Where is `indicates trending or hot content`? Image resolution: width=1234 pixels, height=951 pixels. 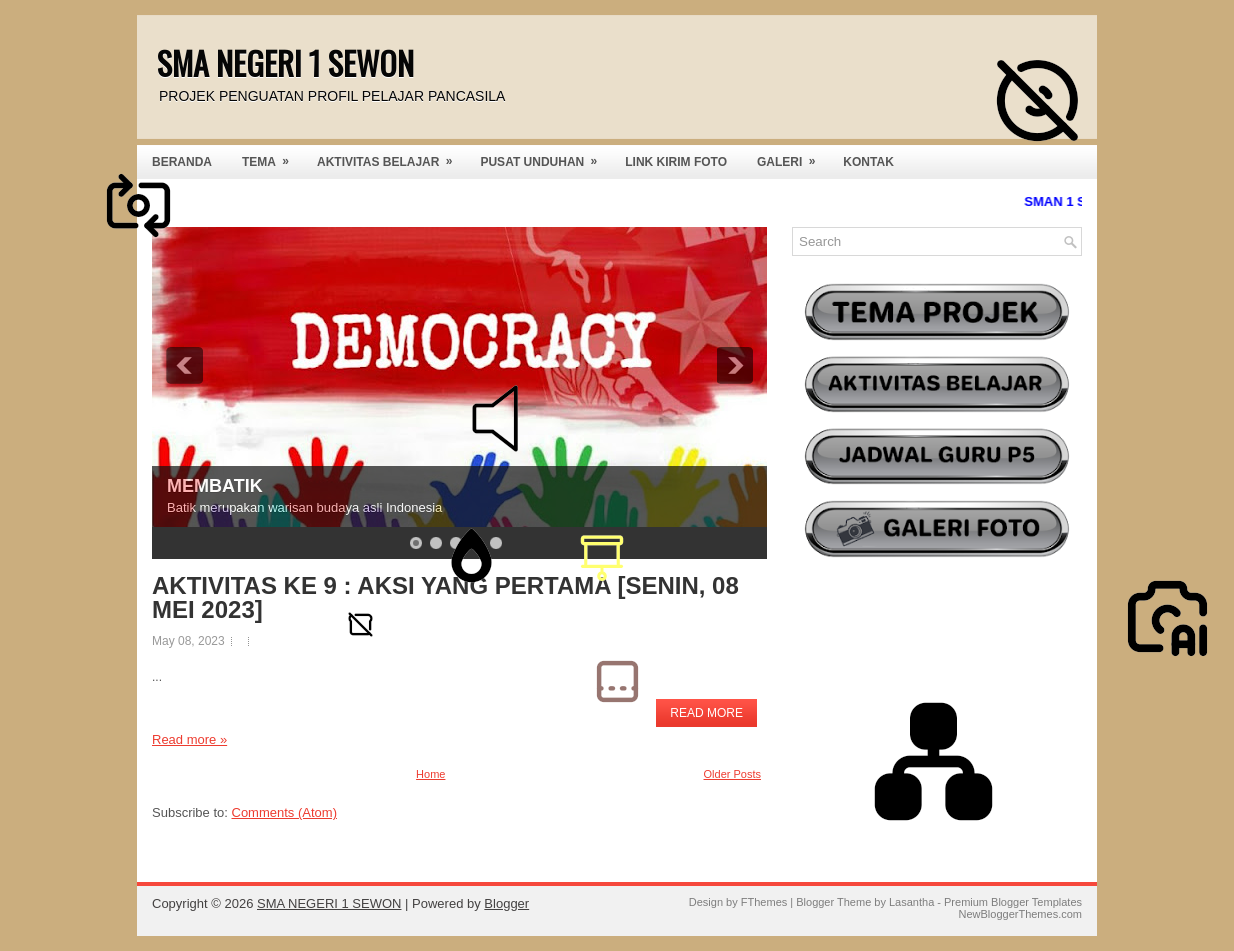 indicates trending or hot content is located at coordinates (471, 555).